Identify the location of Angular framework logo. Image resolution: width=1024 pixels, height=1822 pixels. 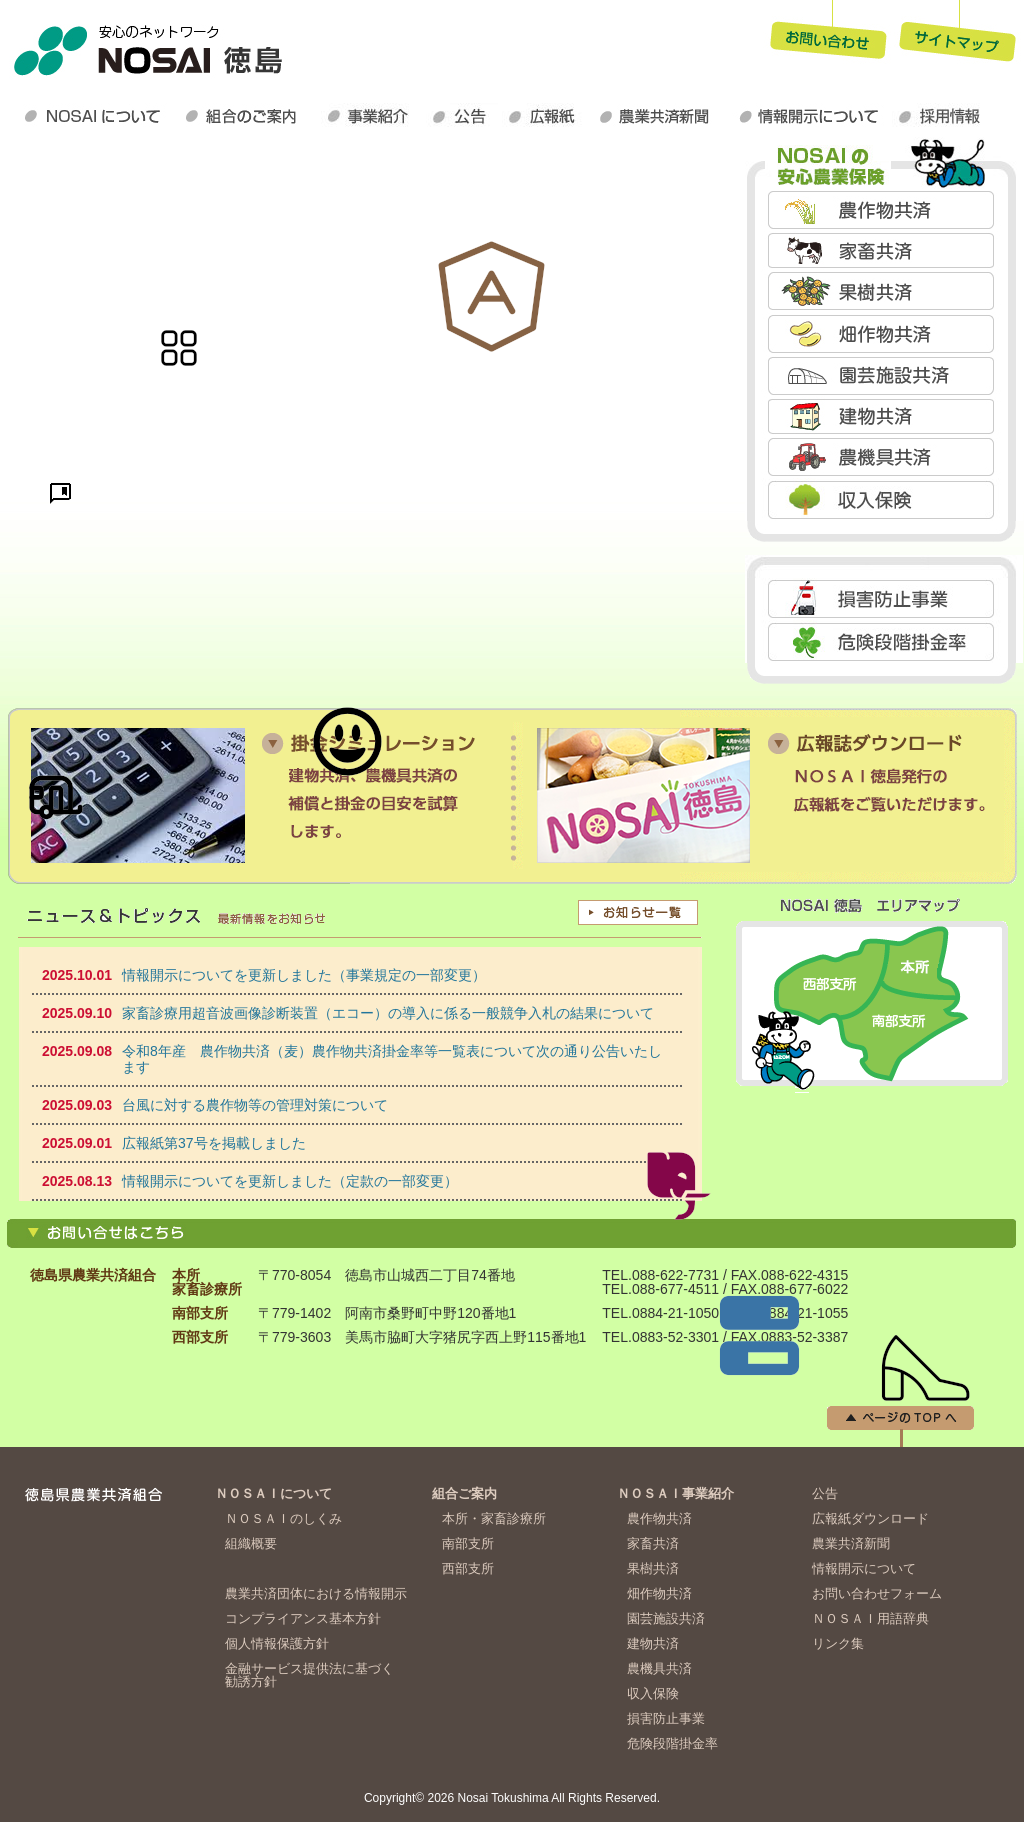
(491, 294).